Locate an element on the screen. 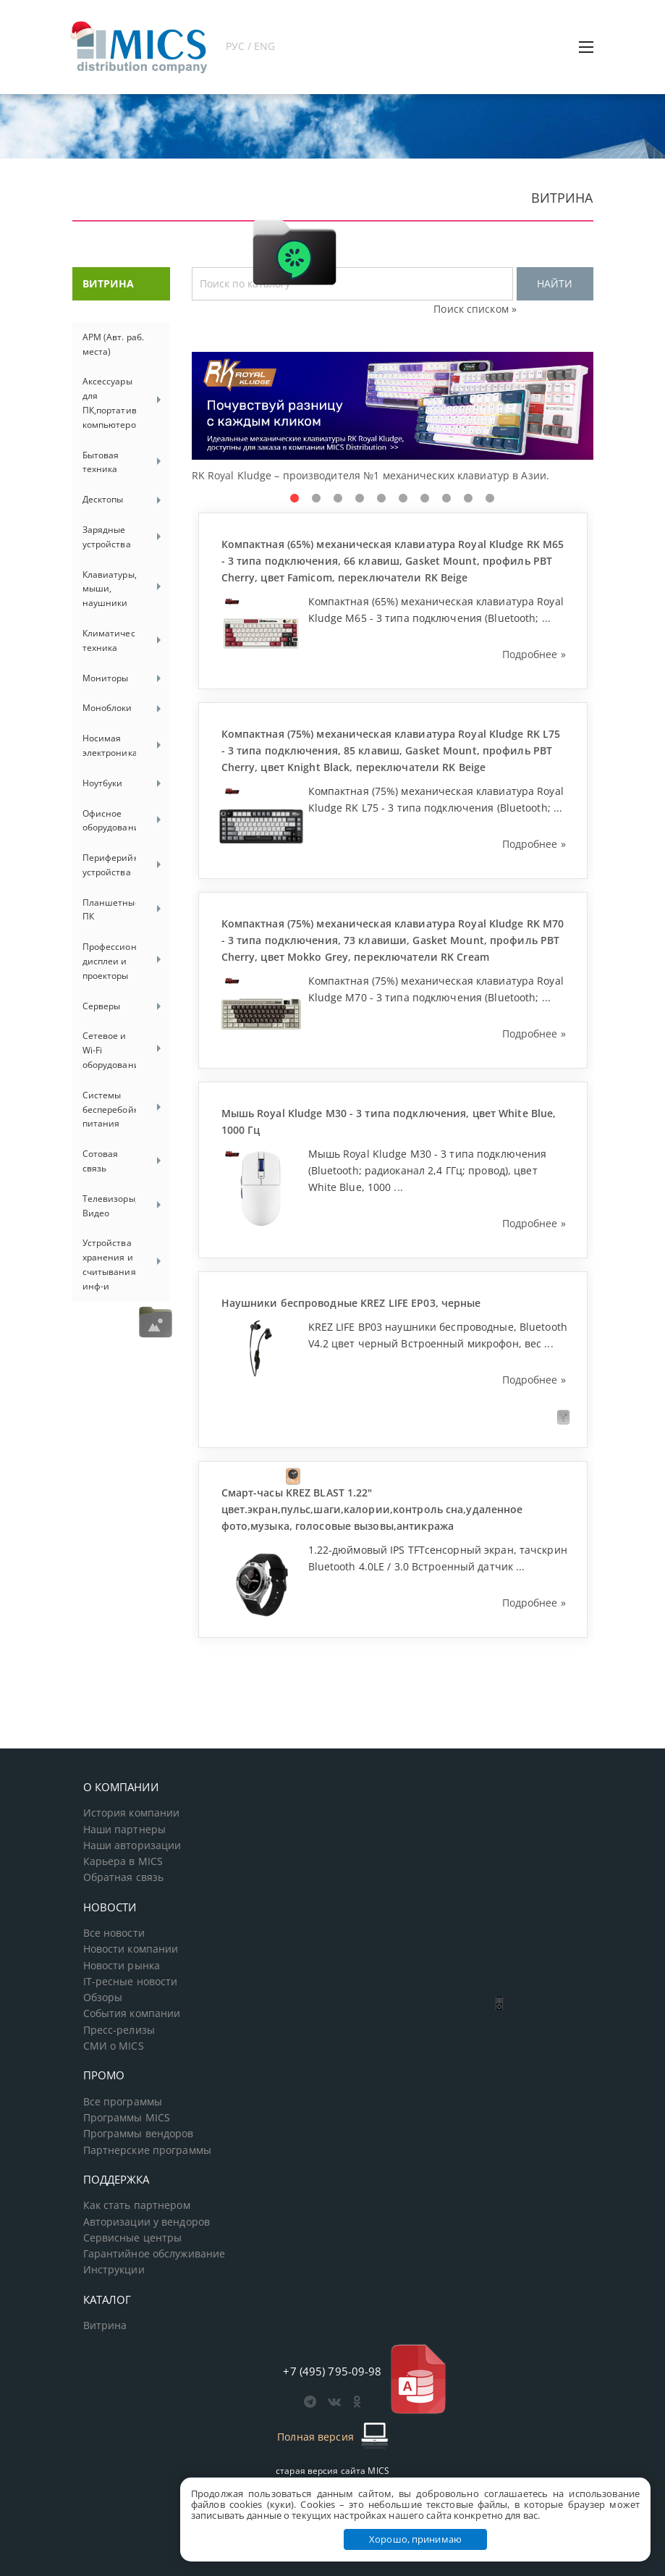  folder containing cucumber/gherkin test files is located at coordinates (294, 254).